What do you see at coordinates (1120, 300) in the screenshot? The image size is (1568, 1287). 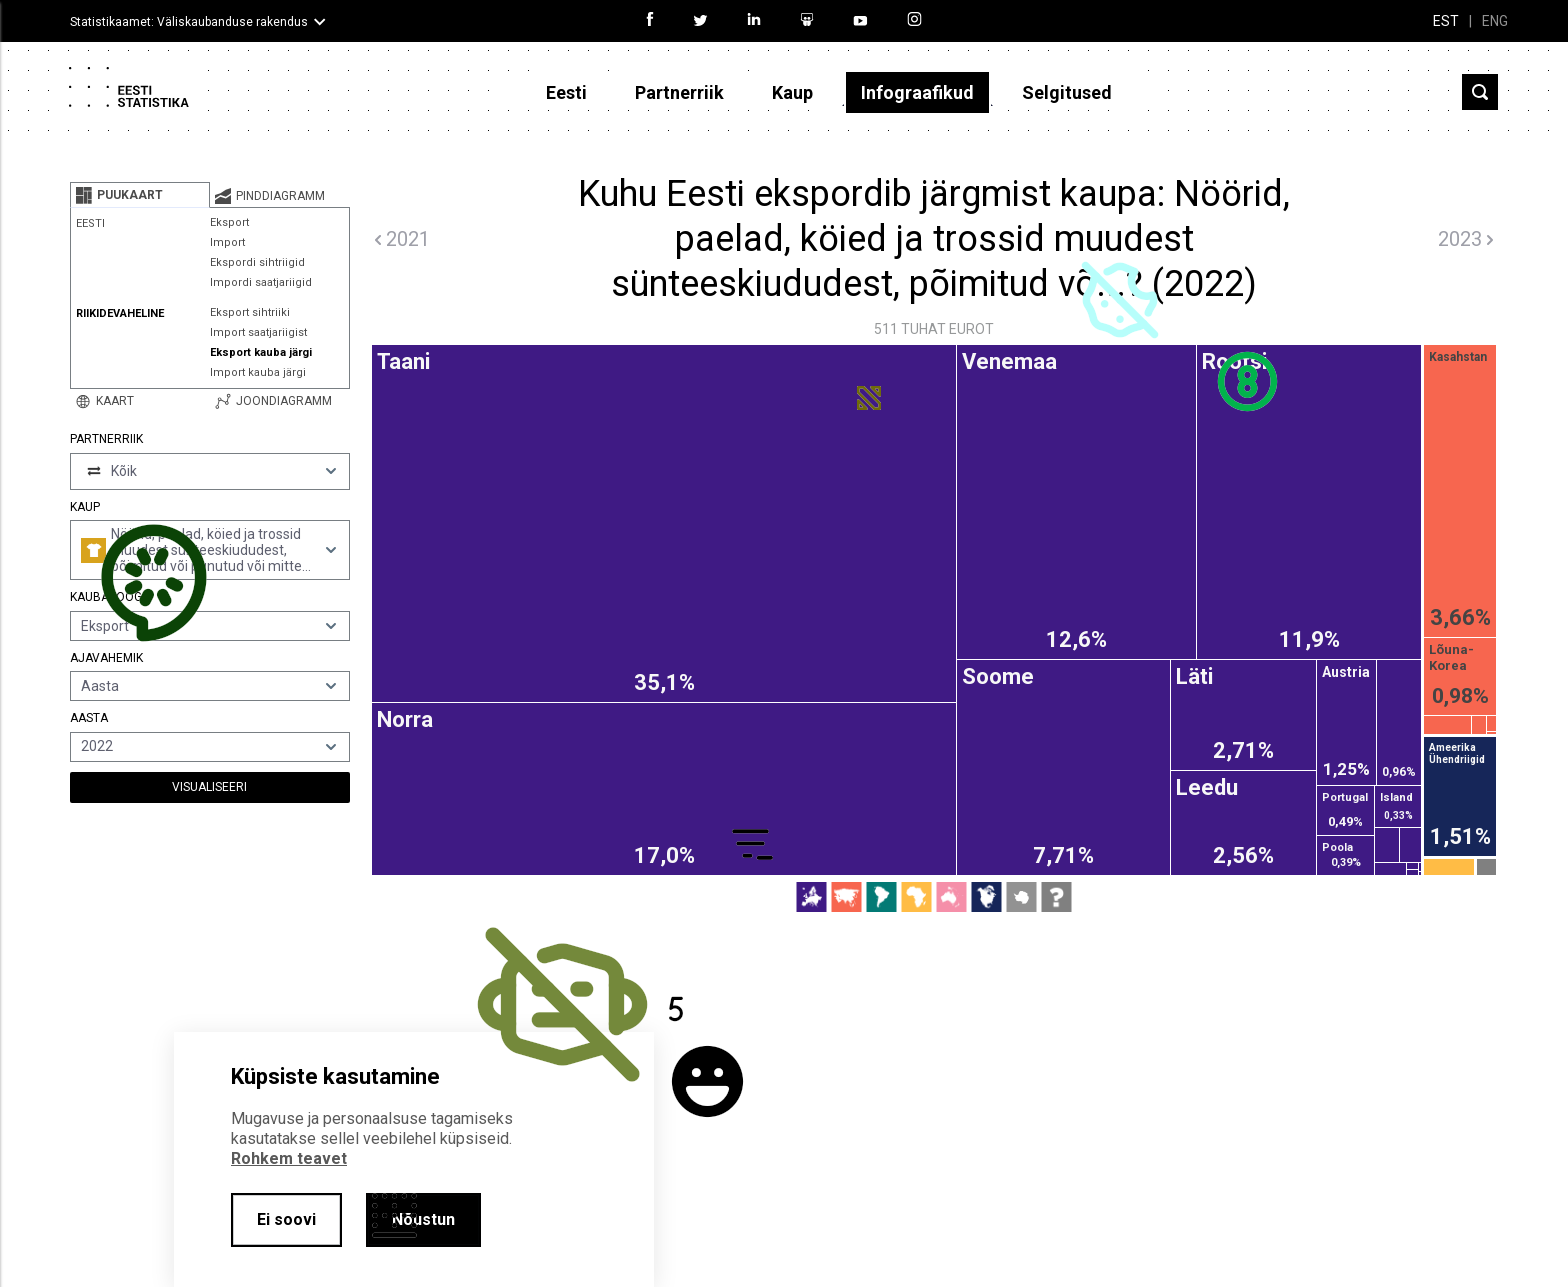 I see `disable cookie tracking` at bounding box center [1120, 300].